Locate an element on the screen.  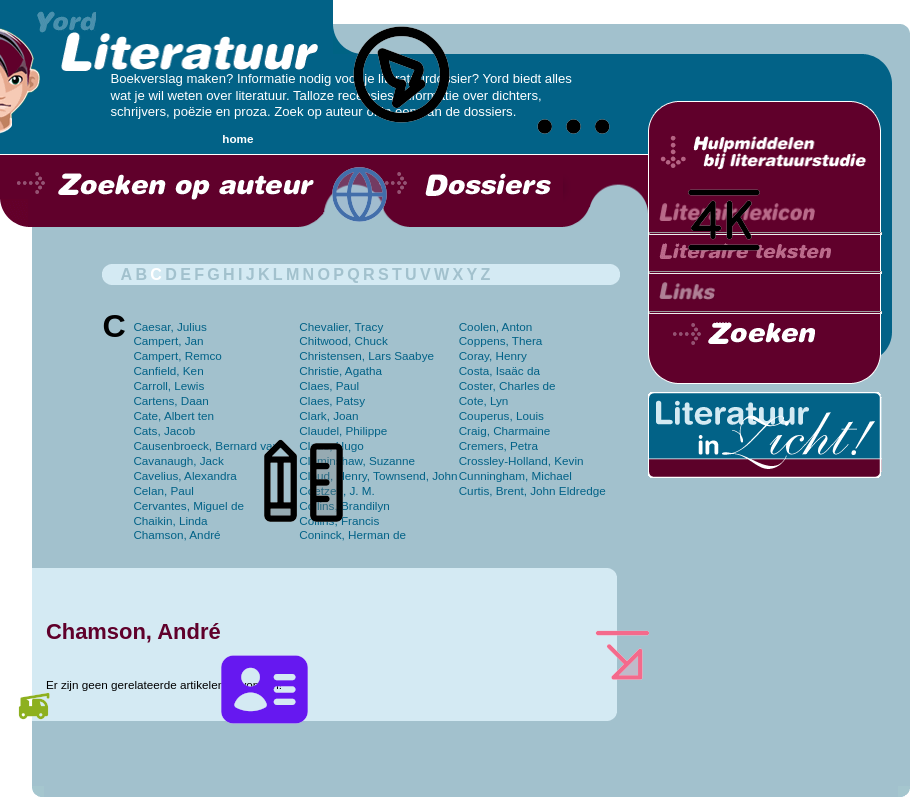
indicates 4K video resolution quality is located at coordinates (724, 220).